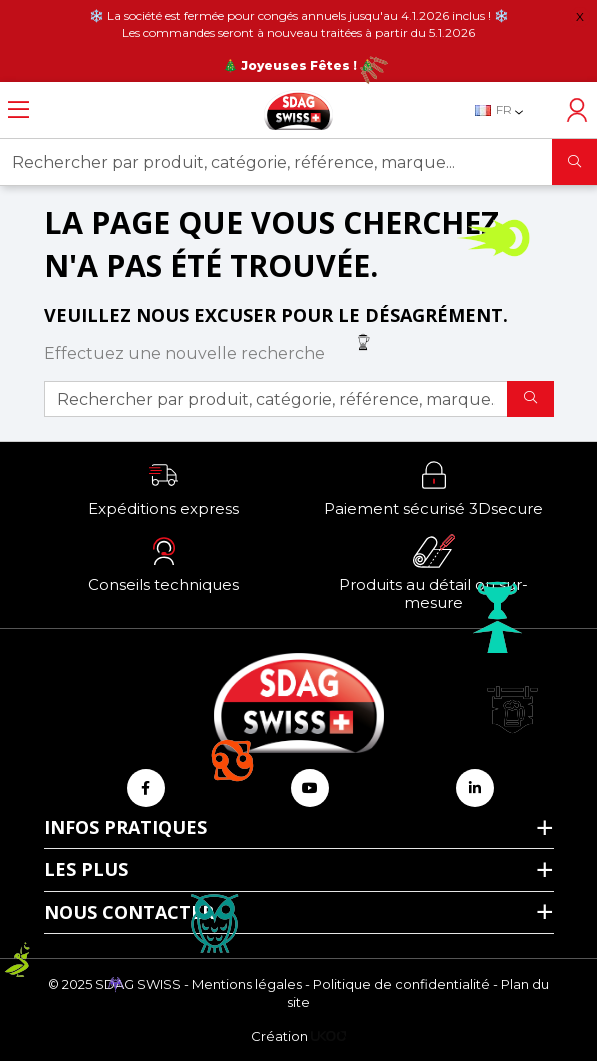 The height and width of the screenshot is (1061, 597). I want to click on fire weapon or use special attack, so click(493, 238).